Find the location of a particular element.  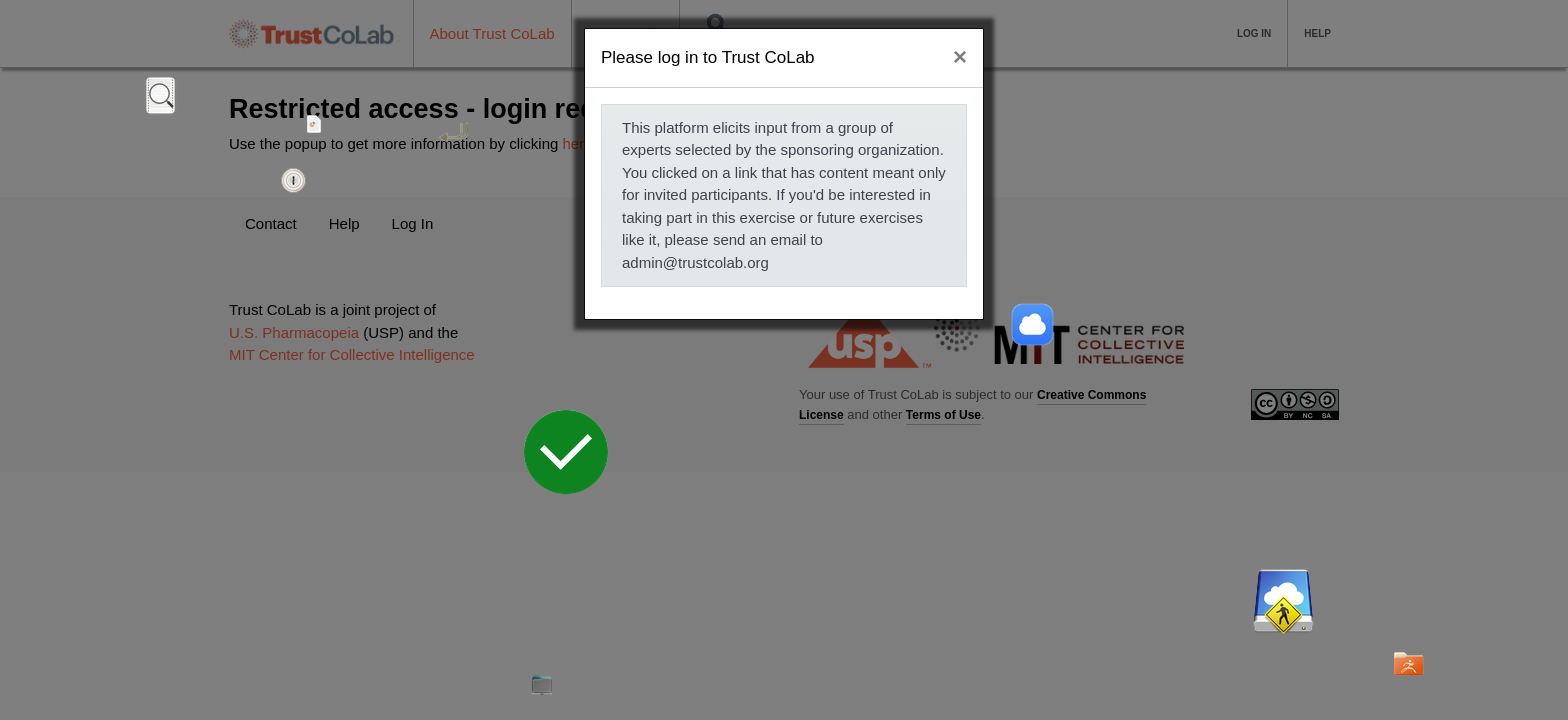

open a presentation file is located at coordinates (314, 124).